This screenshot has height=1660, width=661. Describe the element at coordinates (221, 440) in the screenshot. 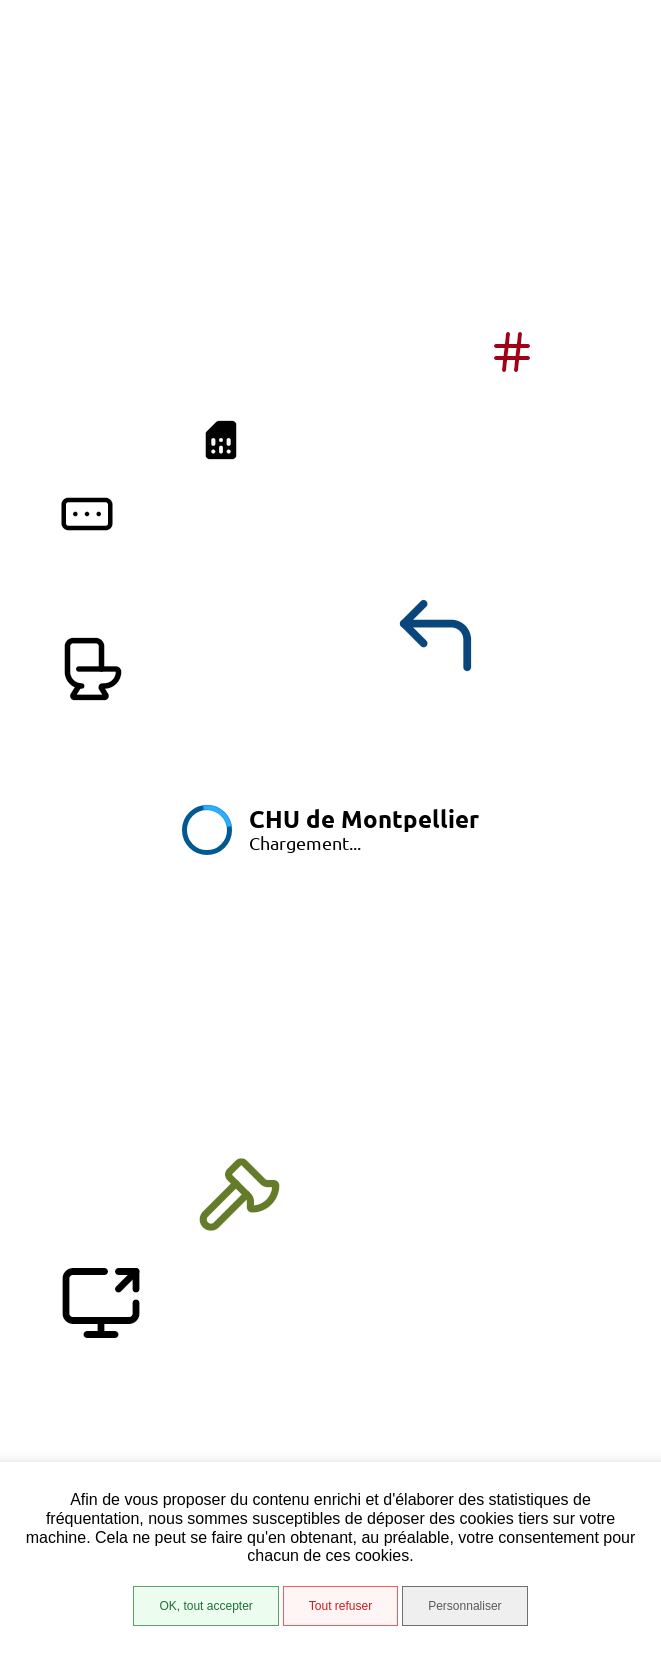

I see `manage sim card settings` at that location.